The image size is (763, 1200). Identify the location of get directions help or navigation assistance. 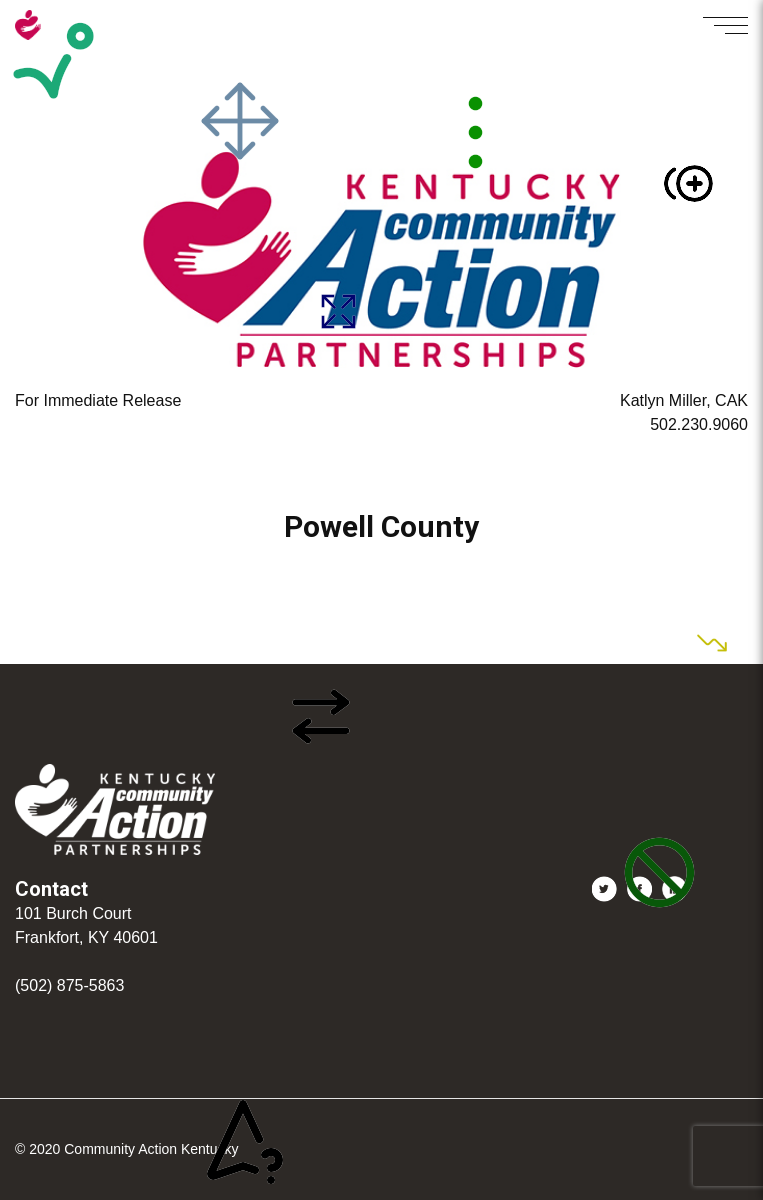
(243, 1140).